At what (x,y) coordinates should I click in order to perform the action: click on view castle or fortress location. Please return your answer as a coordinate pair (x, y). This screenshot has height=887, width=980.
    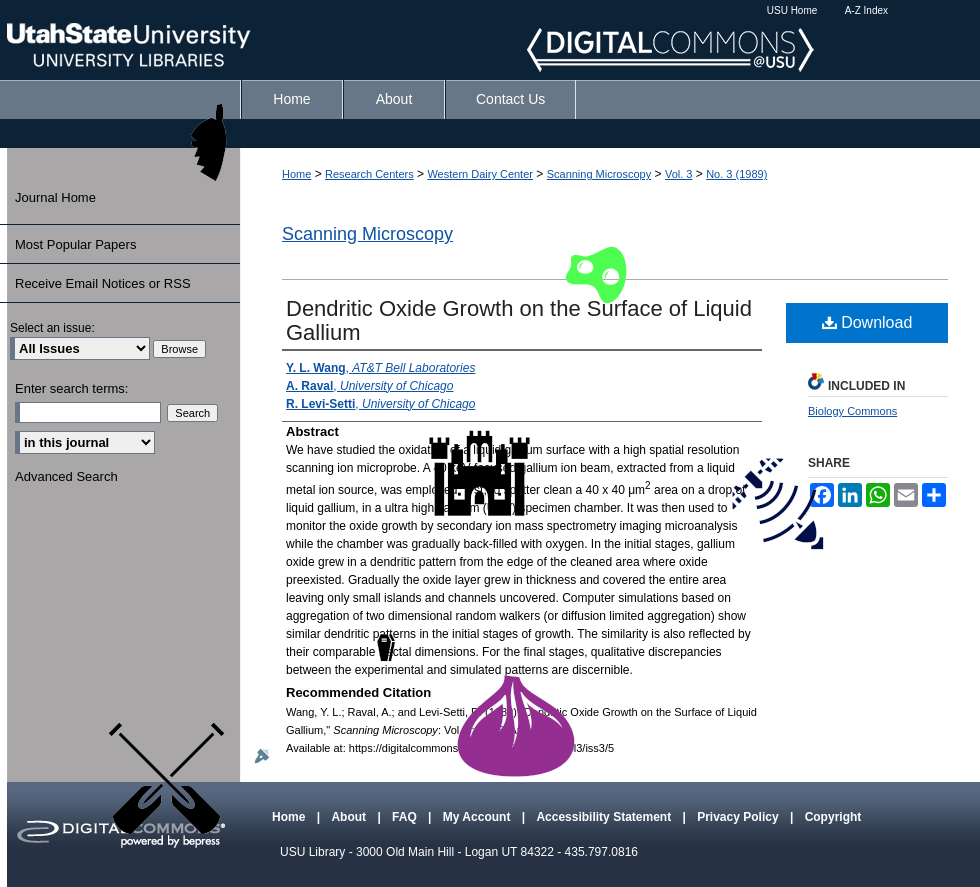
    Looking at the image, I should click on (479, 467).